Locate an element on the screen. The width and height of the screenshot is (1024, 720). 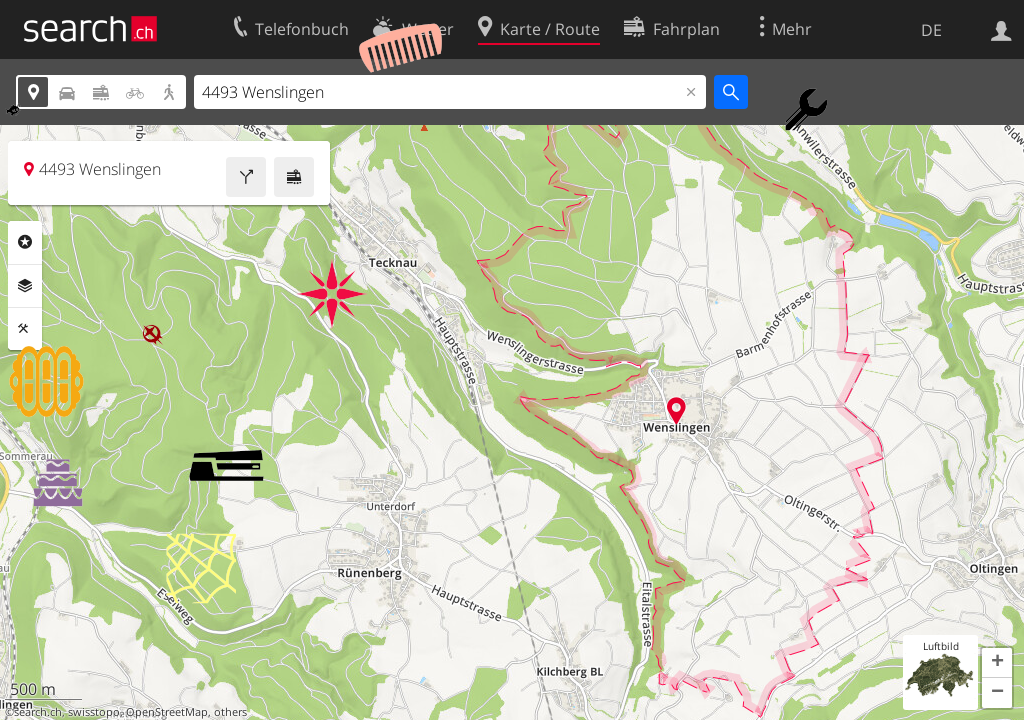
indicates a hazard or danger zone in gameplay is located at coordinates (332, 294).